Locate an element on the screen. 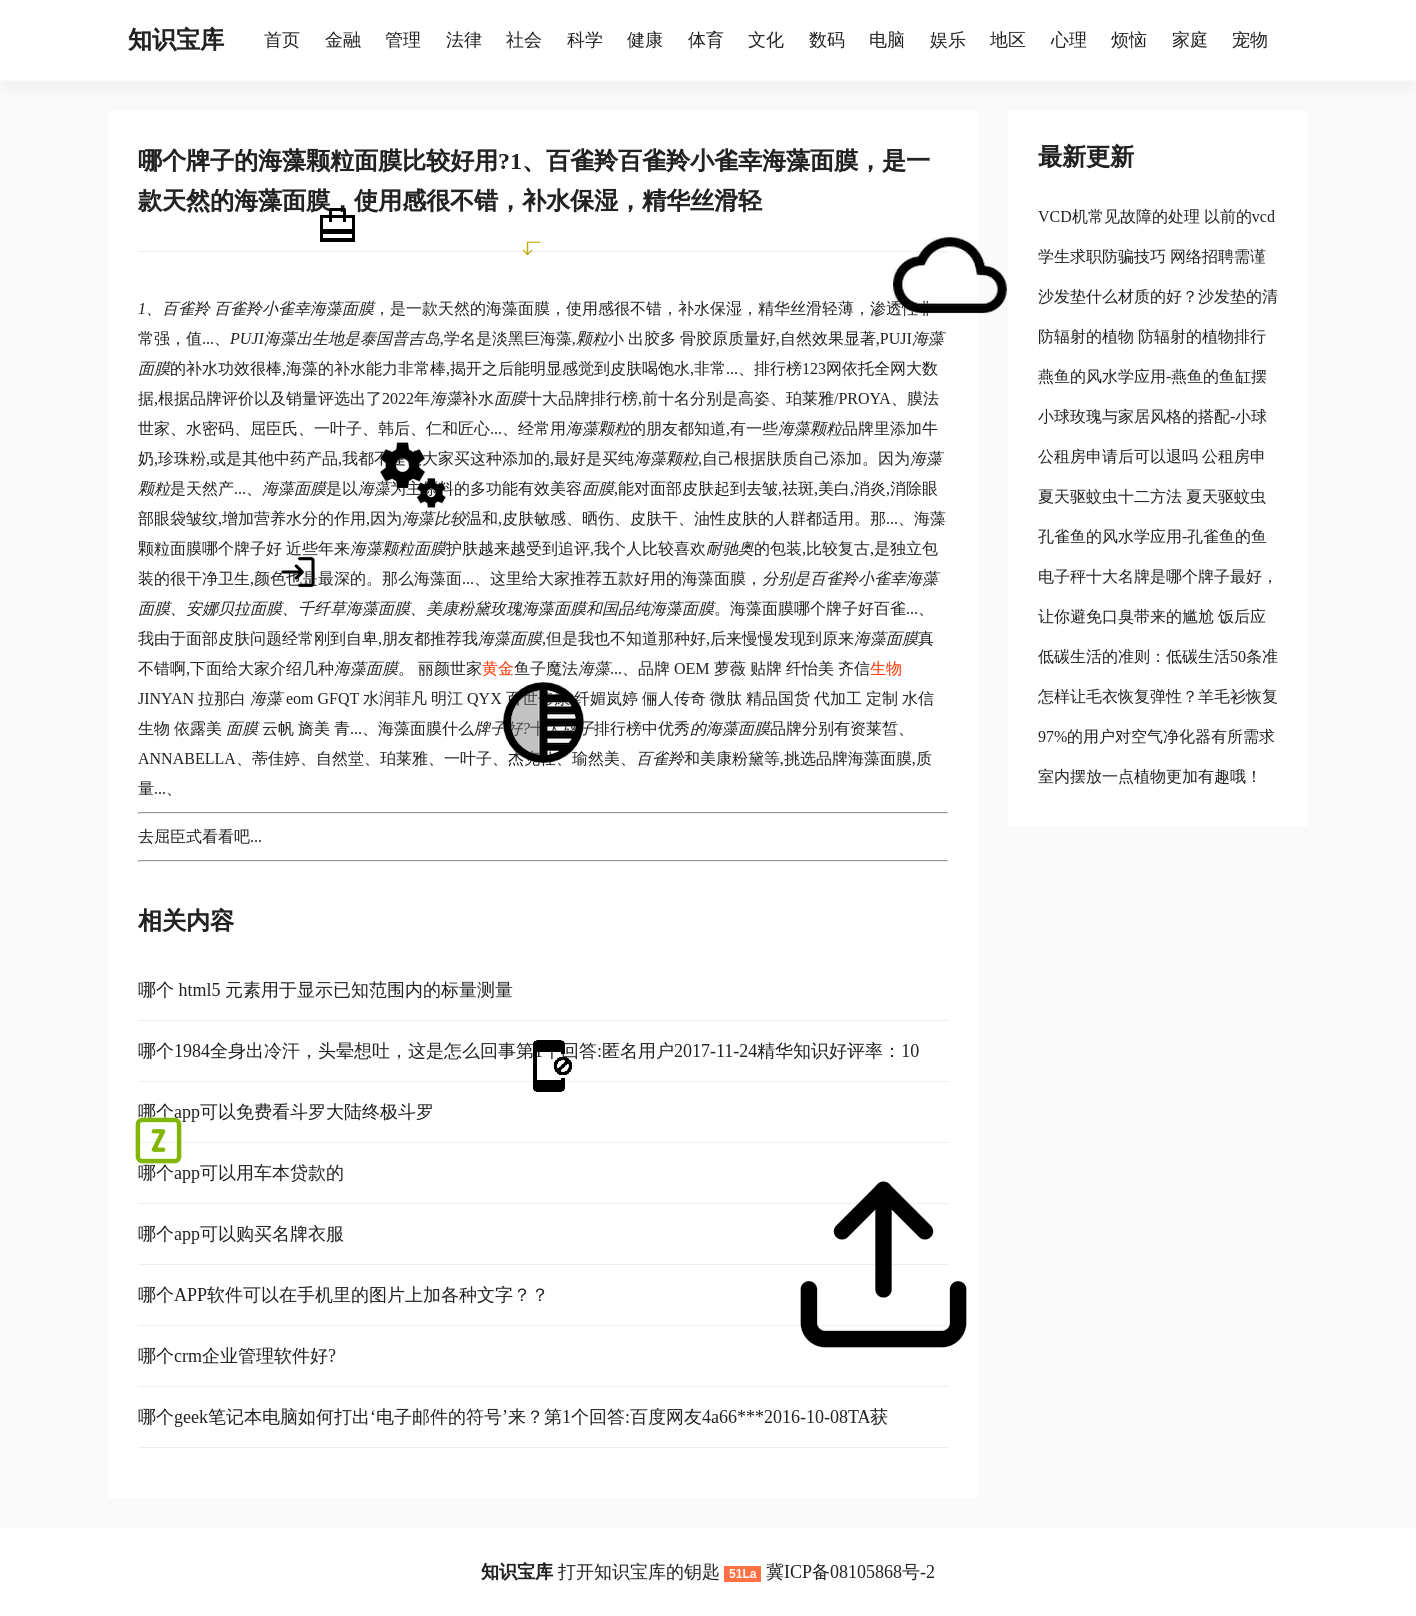 This screenshot has width=1416, height=1616. upload a file or document is located at coordinates (883, 1264).